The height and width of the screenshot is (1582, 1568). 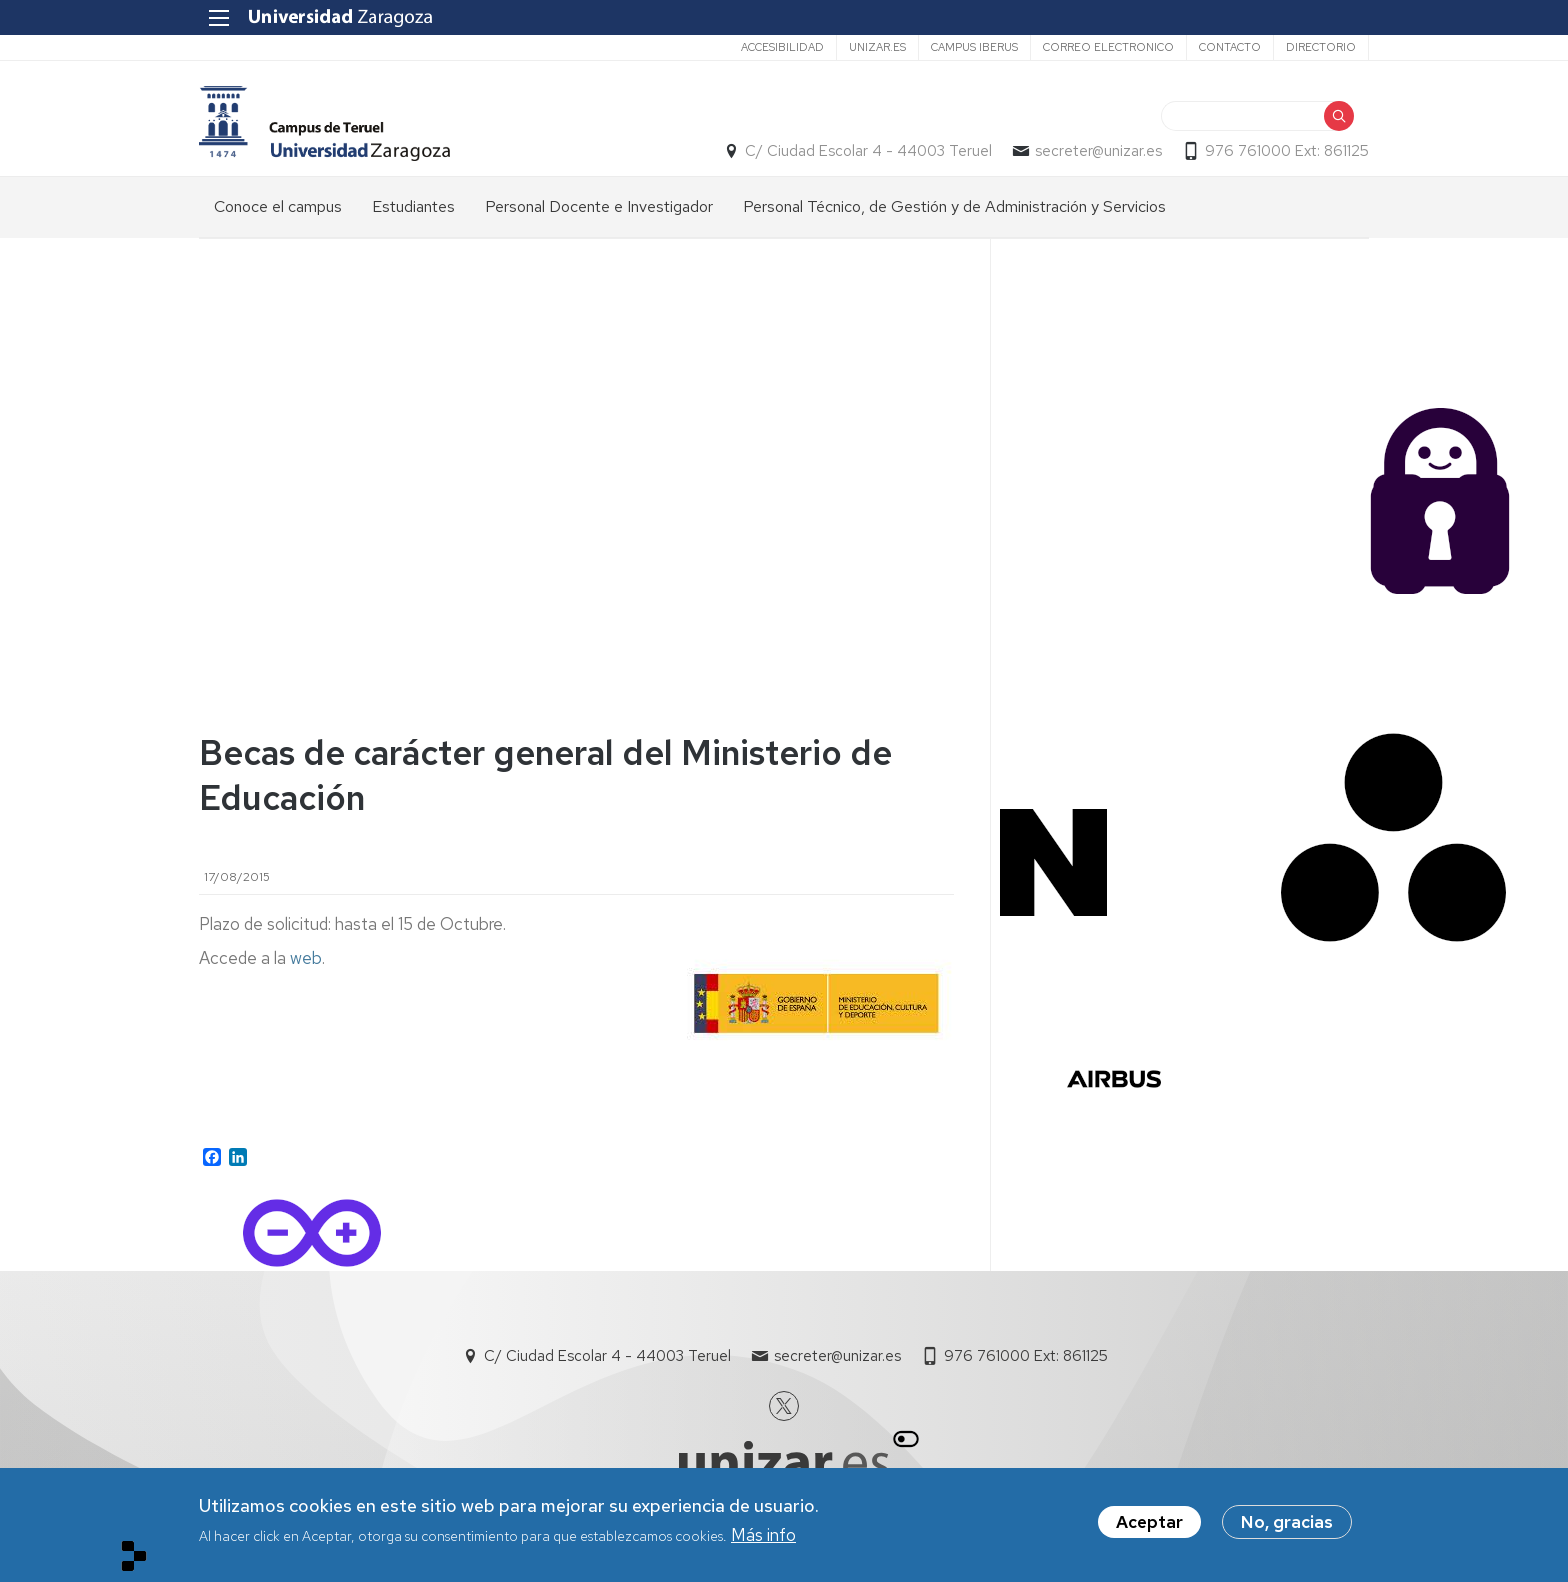 What do you see at coordinates (1053, 862) in the screenshot?
I see `open Naver app` at bounding box center [1053, 862].